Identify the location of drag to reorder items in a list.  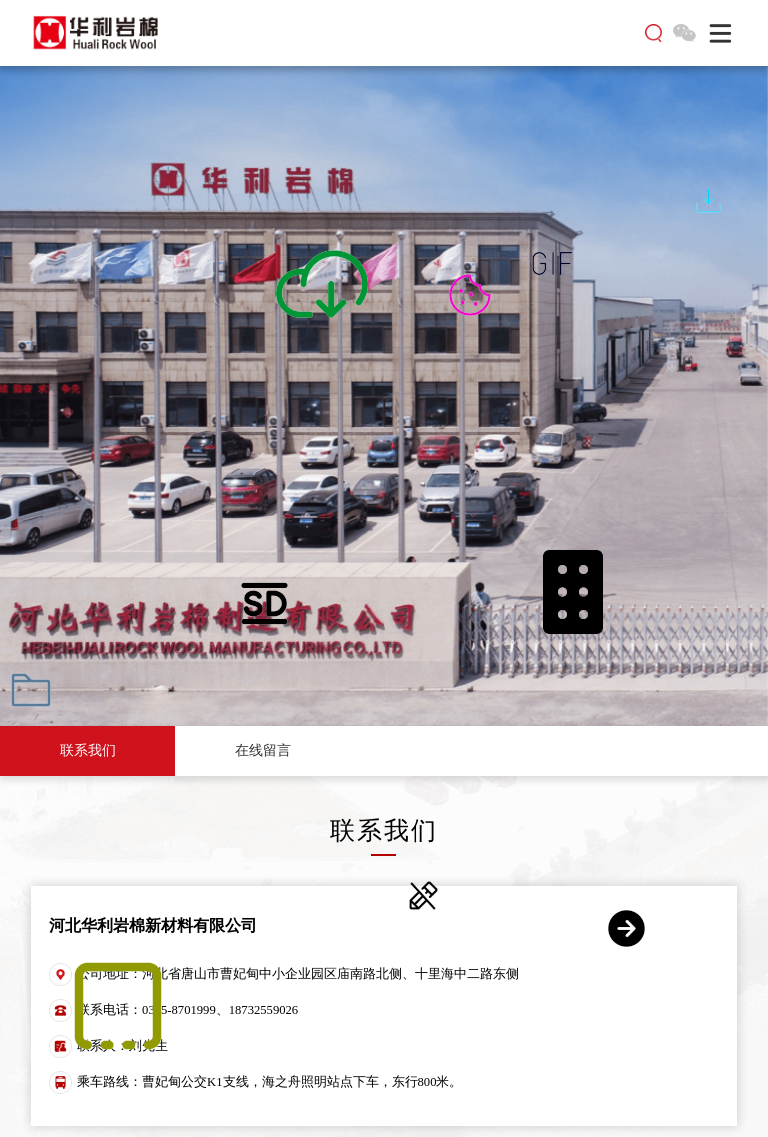
(573, 592).